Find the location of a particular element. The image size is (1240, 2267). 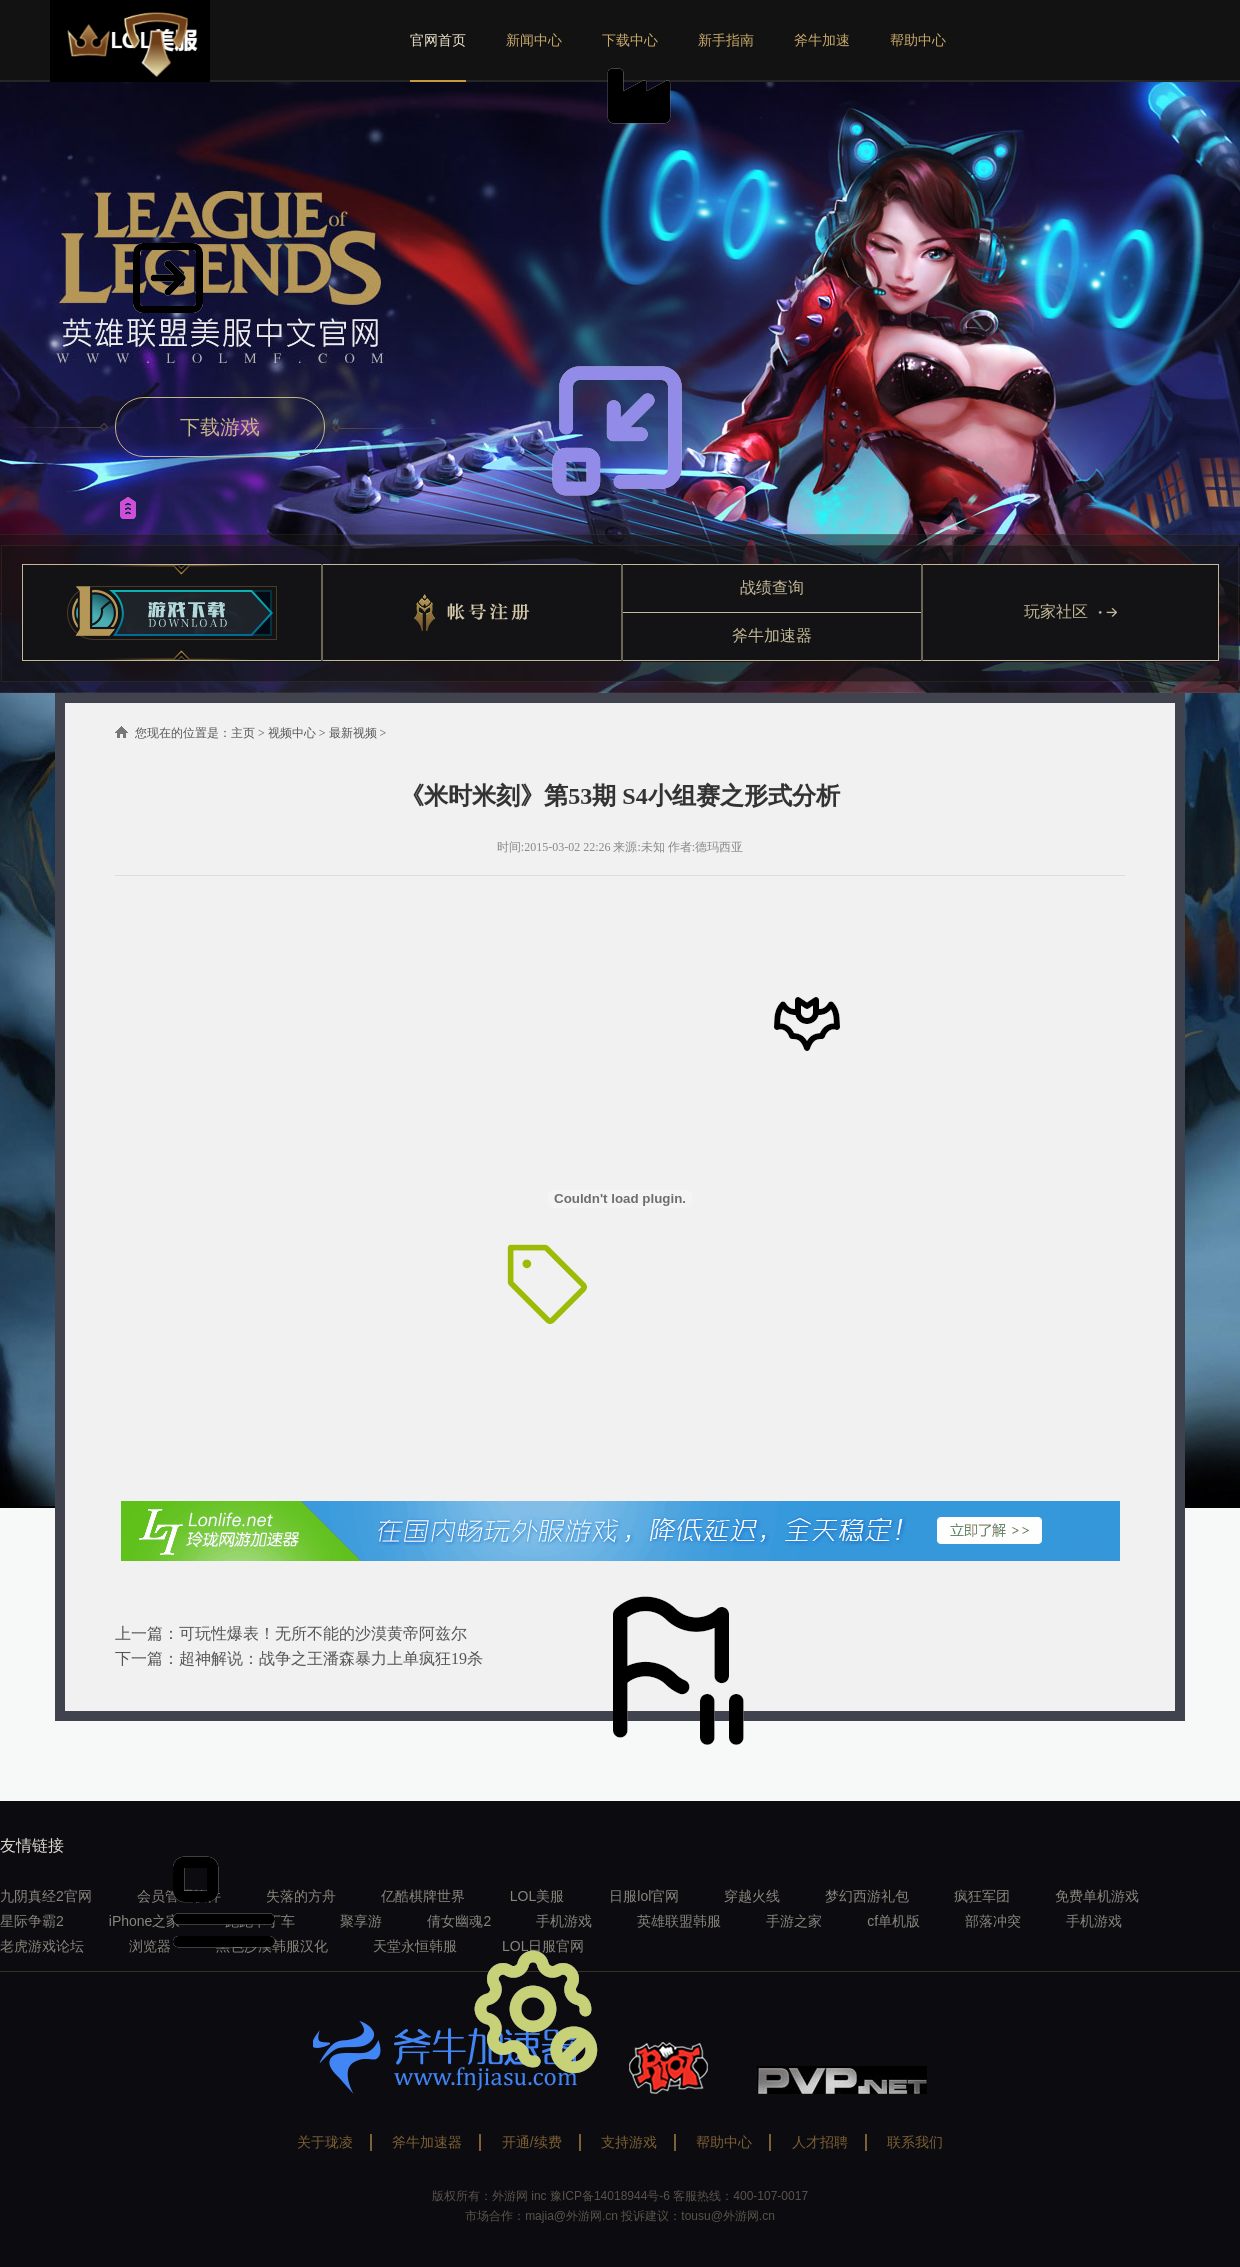

toggle dark mode or night theme is located at coordinates (807, 1024).